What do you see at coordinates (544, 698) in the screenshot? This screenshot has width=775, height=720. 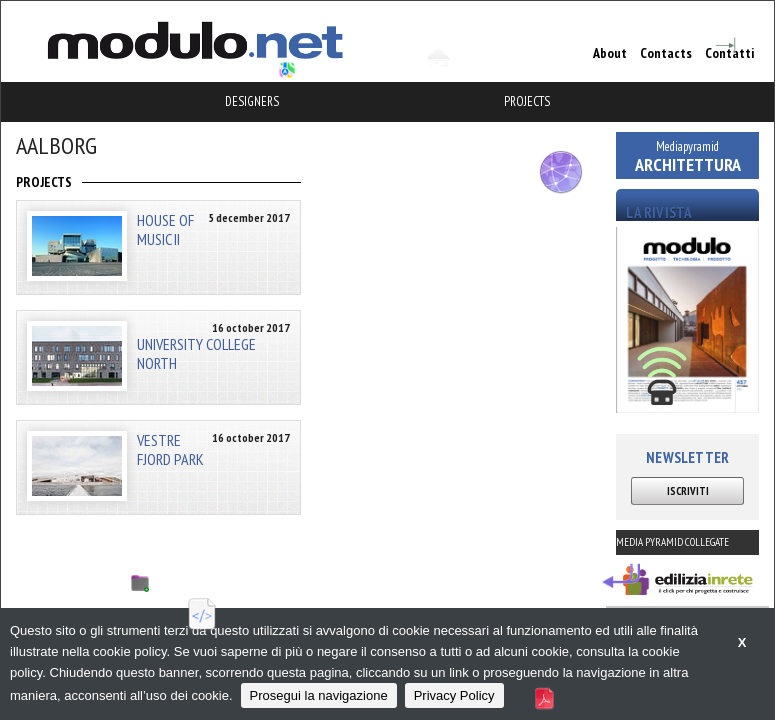 I see `a compressed pdf document file` at bounding box center [544, 698].